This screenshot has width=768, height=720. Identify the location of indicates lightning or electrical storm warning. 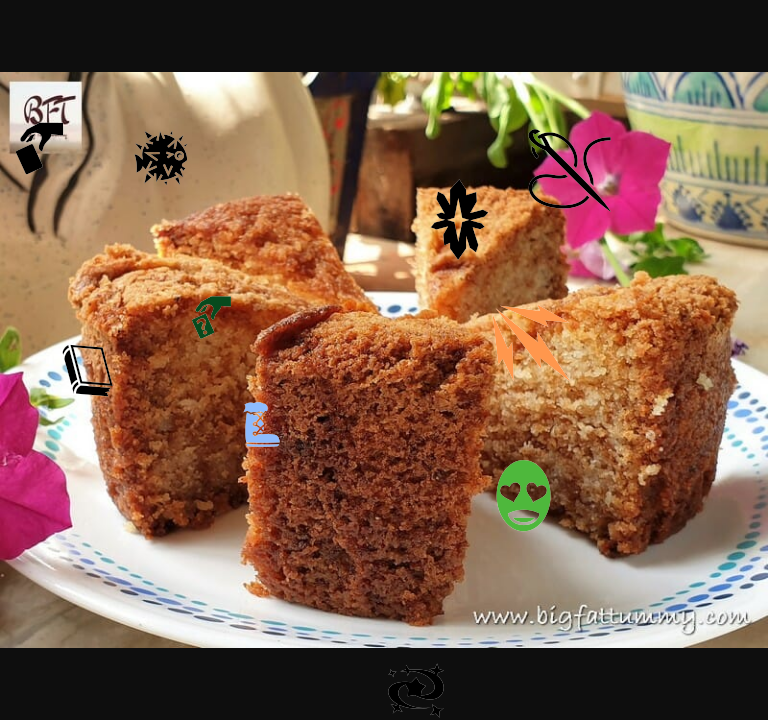
(531, 343).